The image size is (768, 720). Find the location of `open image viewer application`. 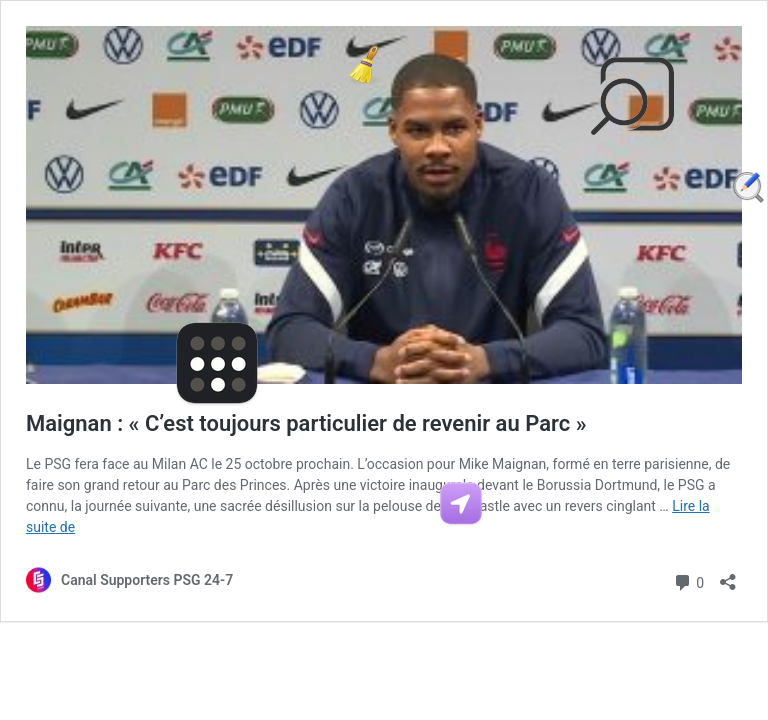

open image viewer application is located at coordinates (632, 94).